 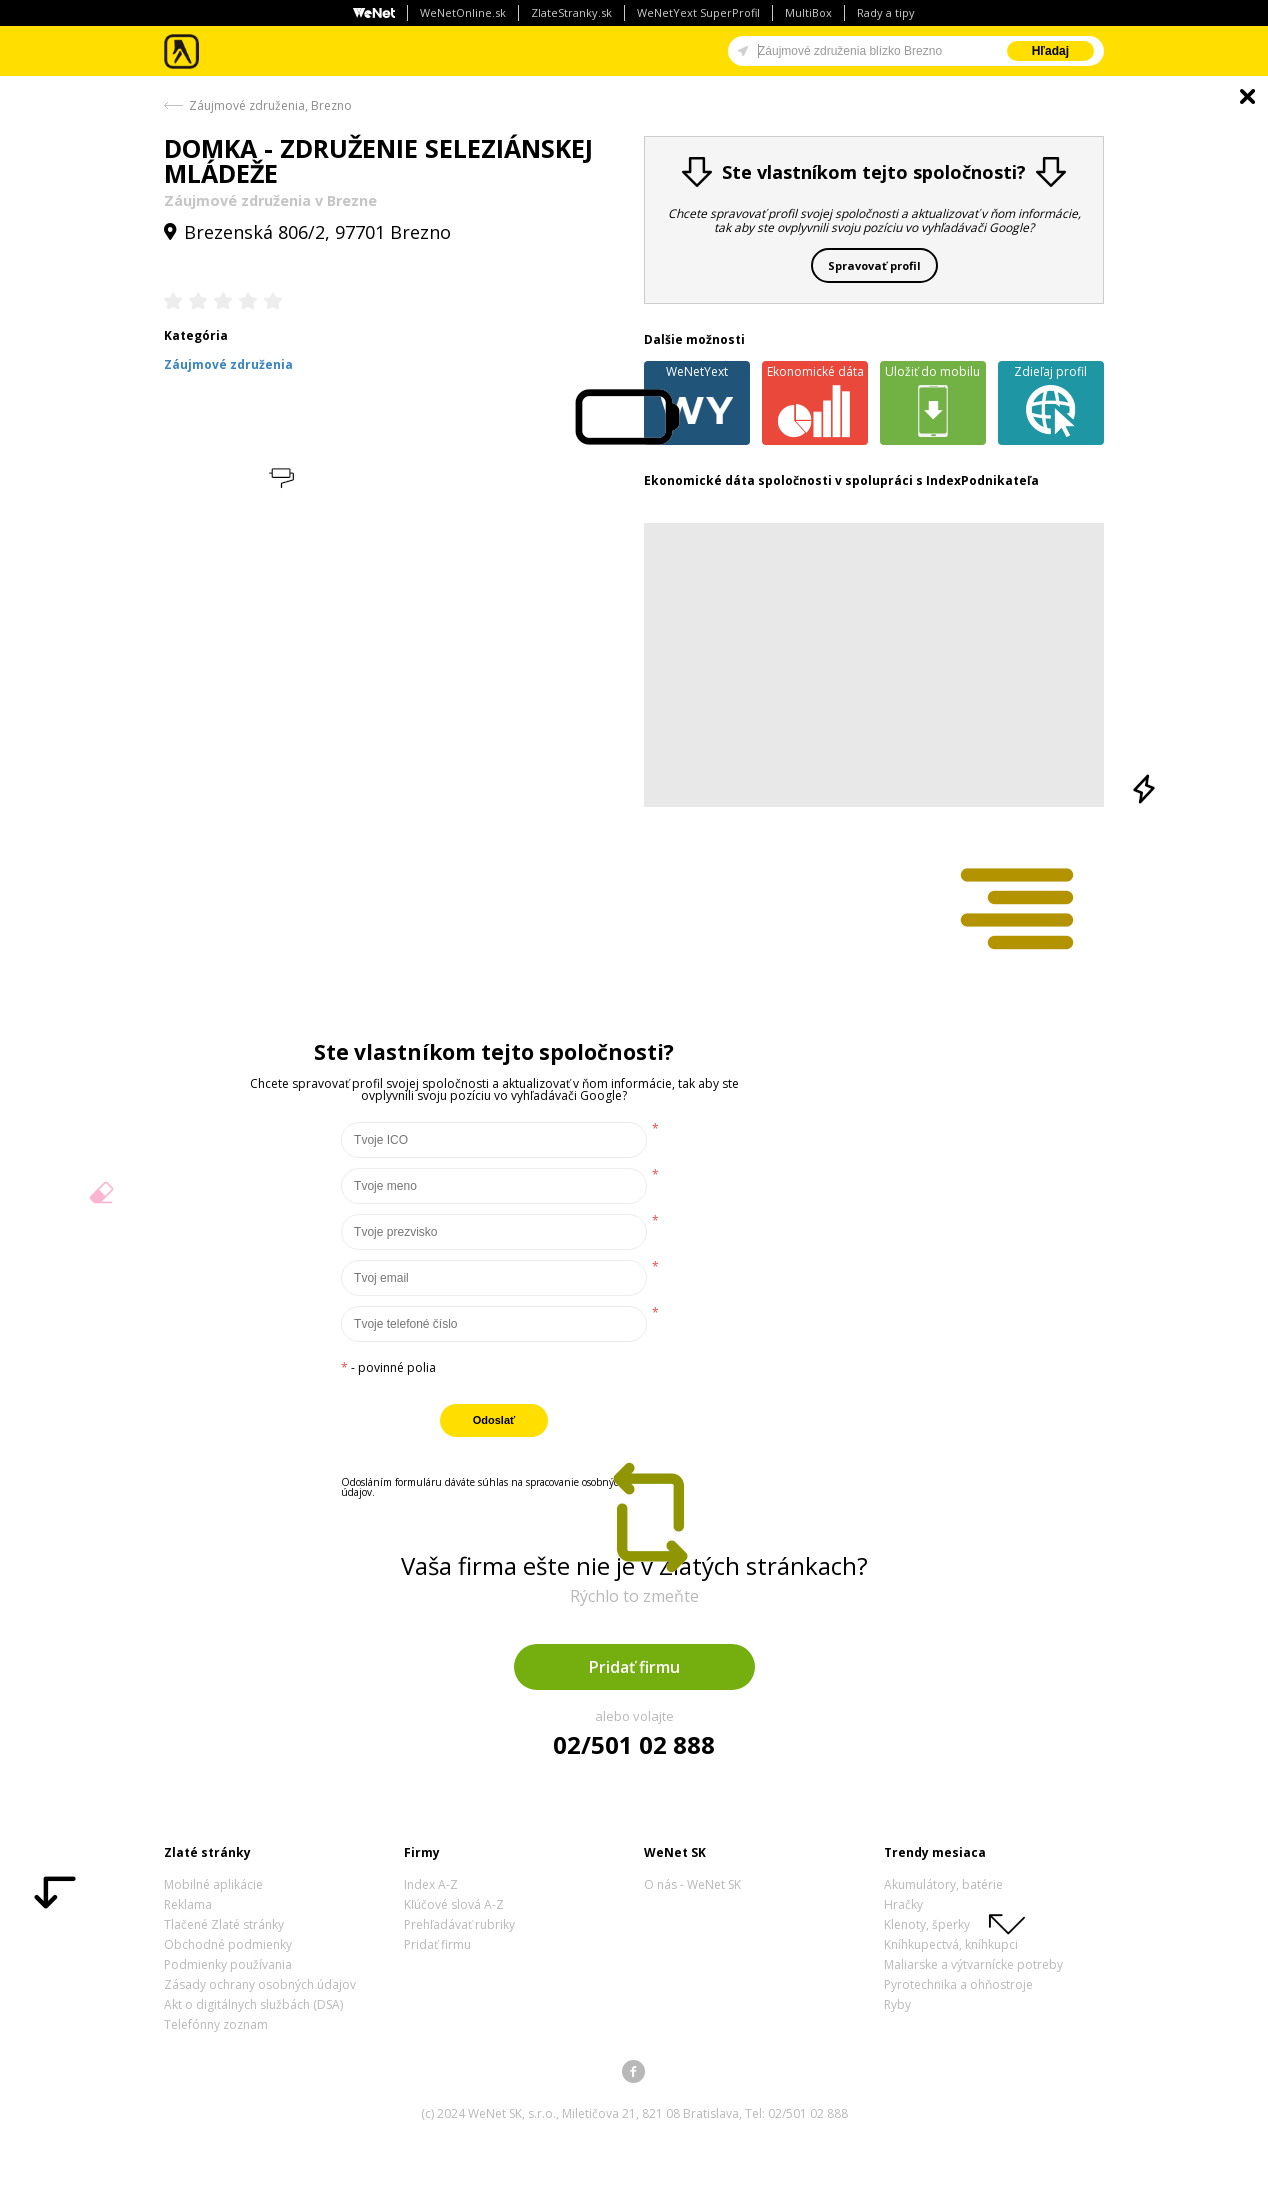 What do you see at coordinates (627, 413) in the screenshot?
I see `indicates empty battery status` at bounding box center [627, 413].